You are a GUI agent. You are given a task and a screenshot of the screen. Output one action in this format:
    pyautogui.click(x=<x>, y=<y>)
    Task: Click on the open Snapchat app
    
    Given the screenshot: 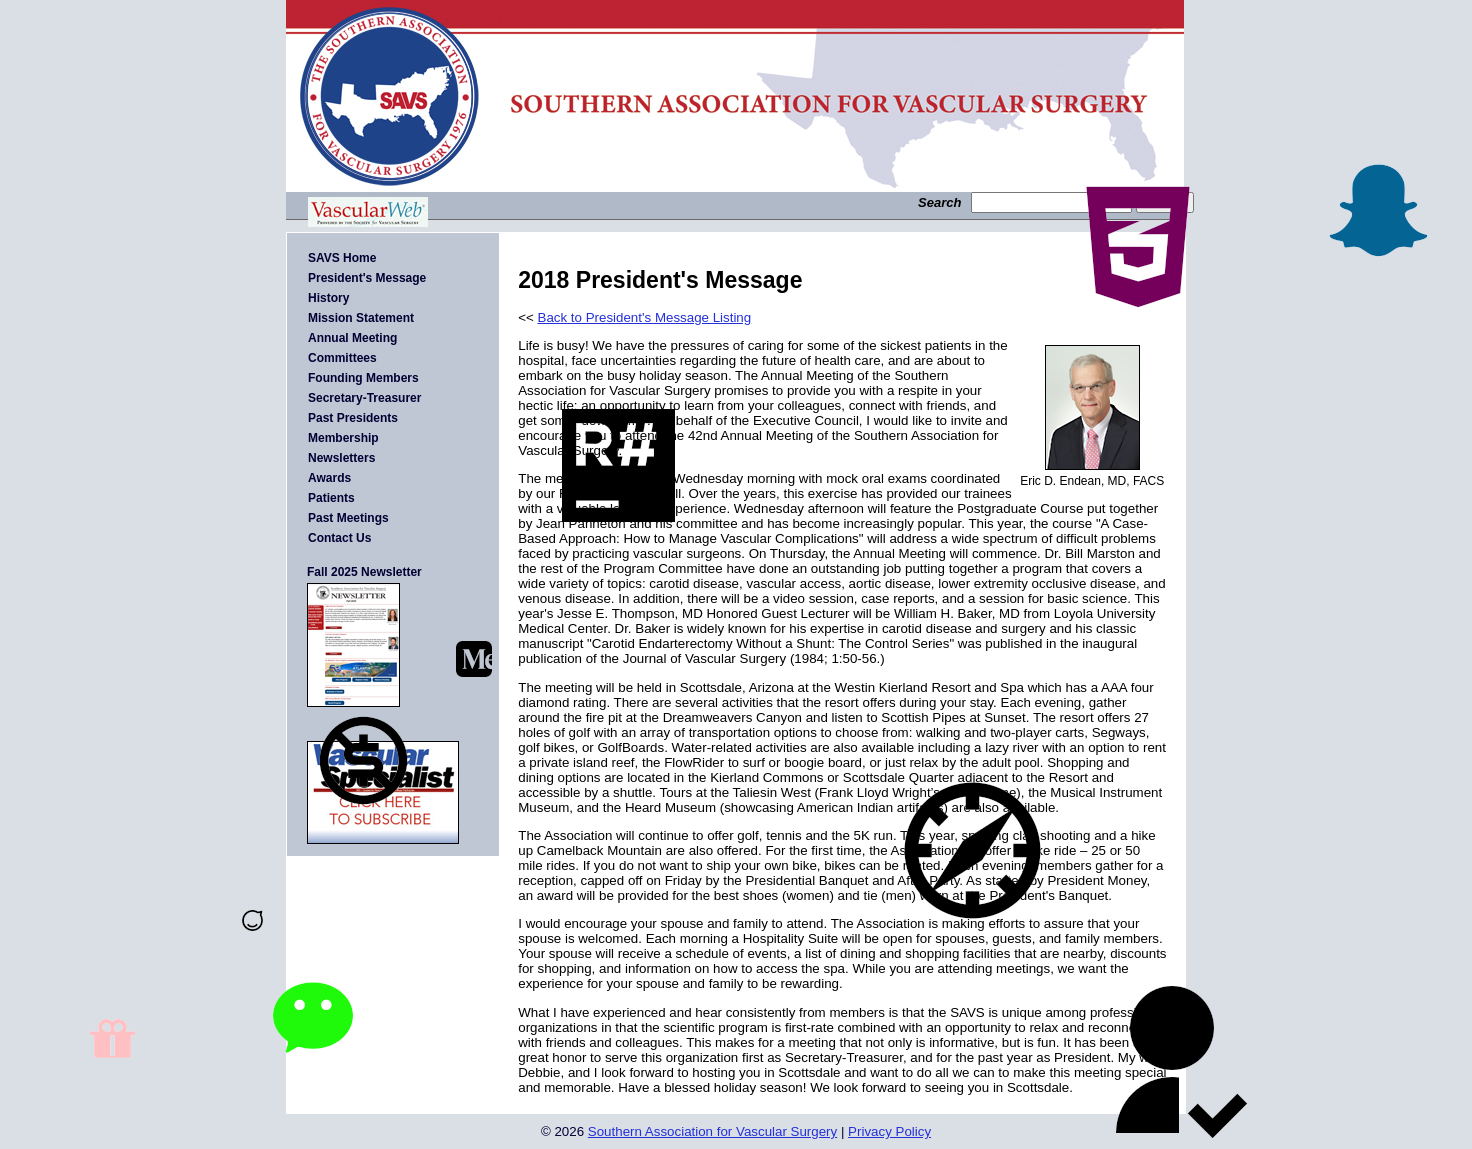 What is the action you would take?
    pyautogui.click(x=1378, y=208)
    